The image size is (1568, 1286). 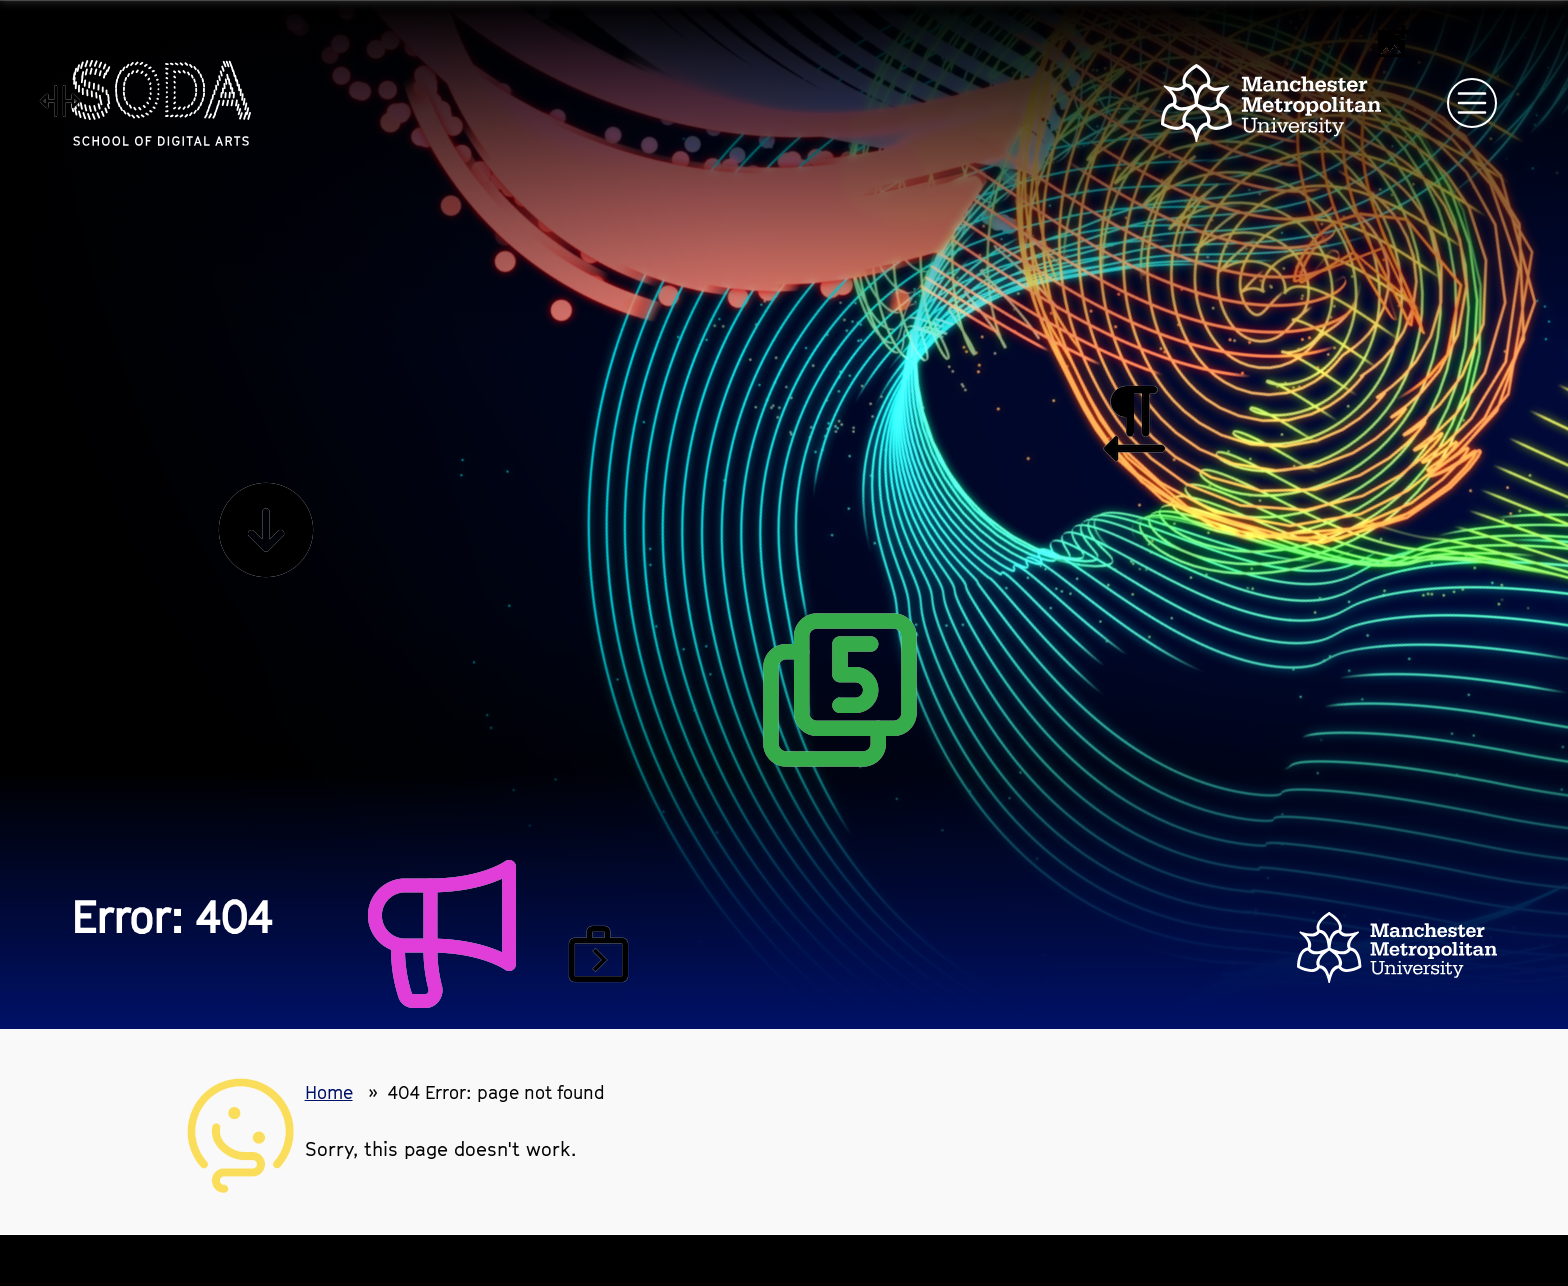 What do you see at coordinates (1393, 42) in the screenshot?
I see `add a new photo to your gallery` at bounding box center [1393, 42].